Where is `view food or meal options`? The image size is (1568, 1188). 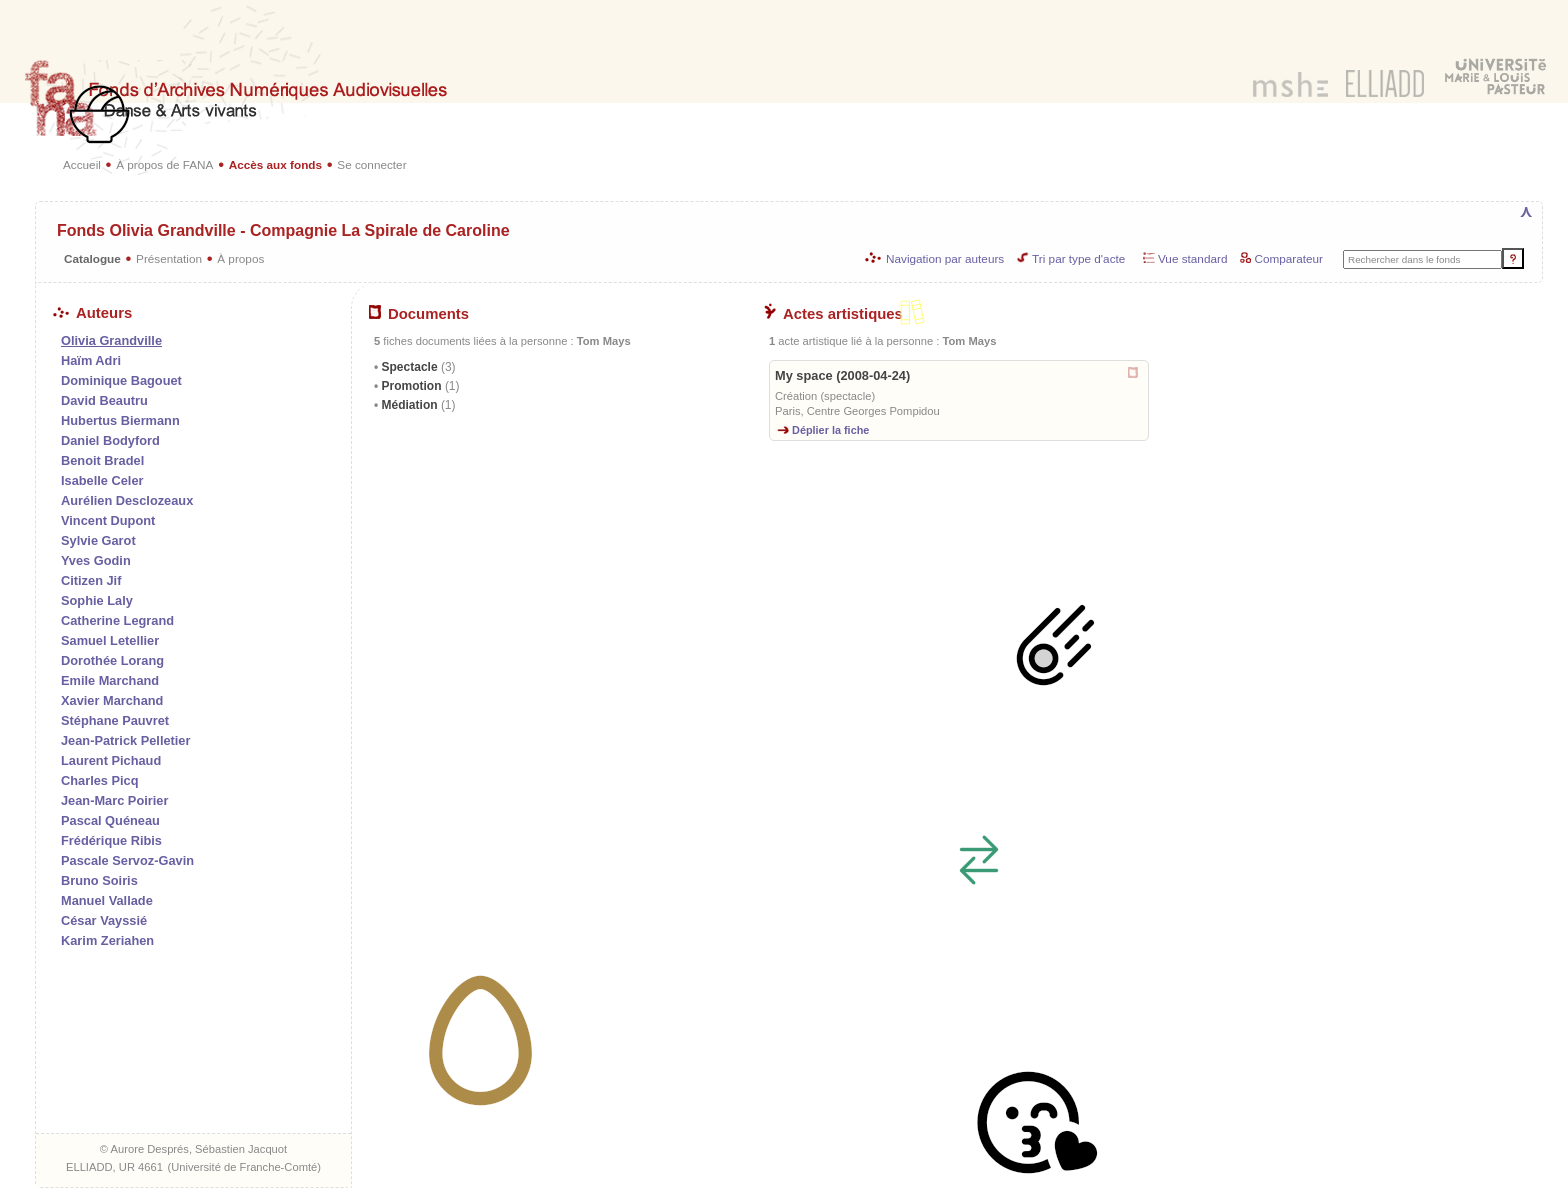 view food or meal options is located at coordinates (99, 115).